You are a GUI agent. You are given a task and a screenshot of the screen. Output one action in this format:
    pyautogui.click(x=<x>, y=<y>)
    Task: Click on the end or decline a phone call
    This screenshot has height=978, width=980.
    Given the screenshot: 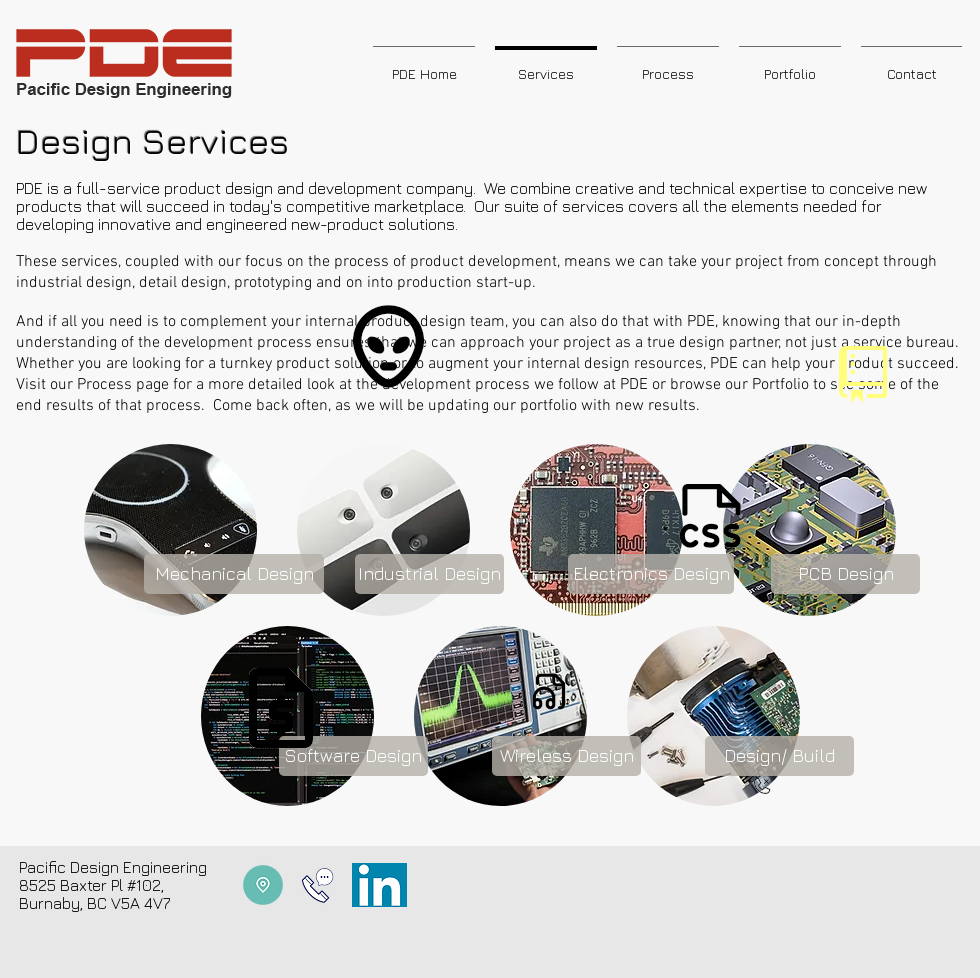 What is the action you would take?
    pyautogui.click(x=762, y=785)
    